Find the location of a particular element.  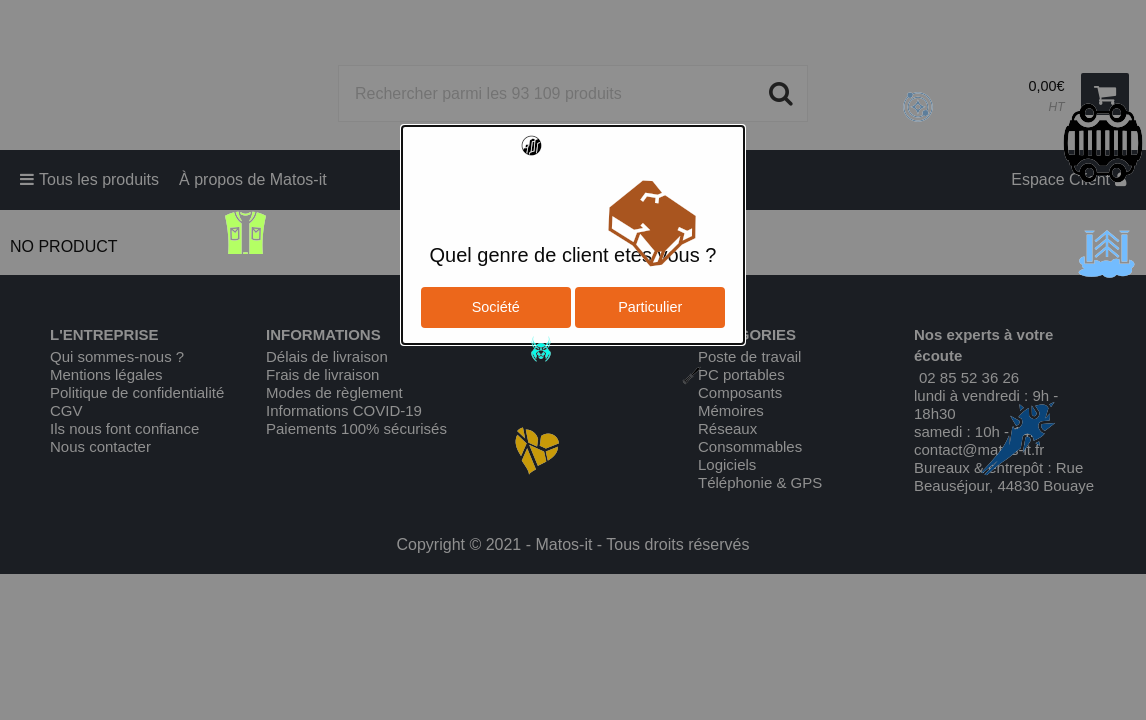

access orbital mechanics or space simulation features is located at coordinates (918, 107).